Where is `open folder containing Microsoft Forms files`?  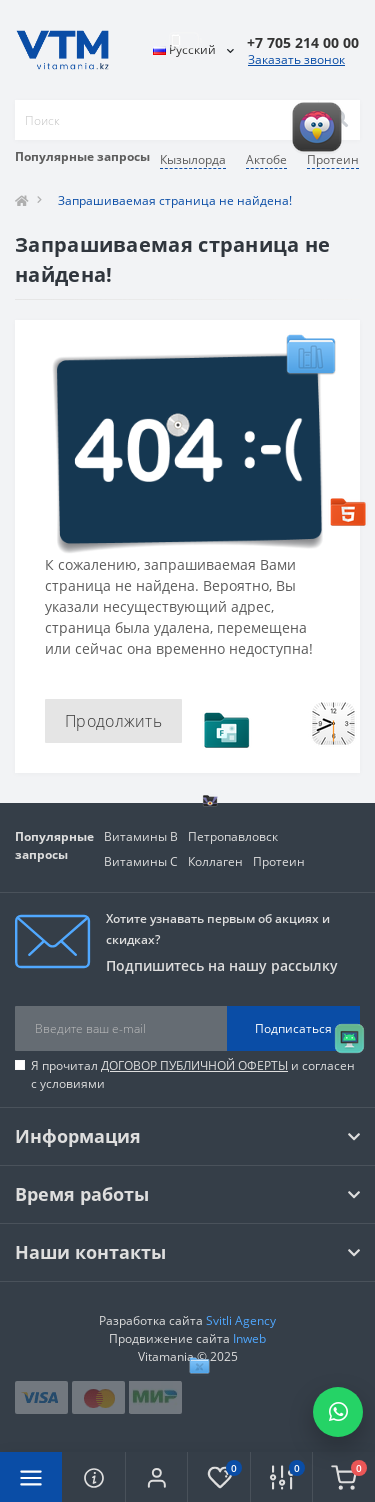 open folder containing Microsoft Forms files is located at coordinates (226, 731).